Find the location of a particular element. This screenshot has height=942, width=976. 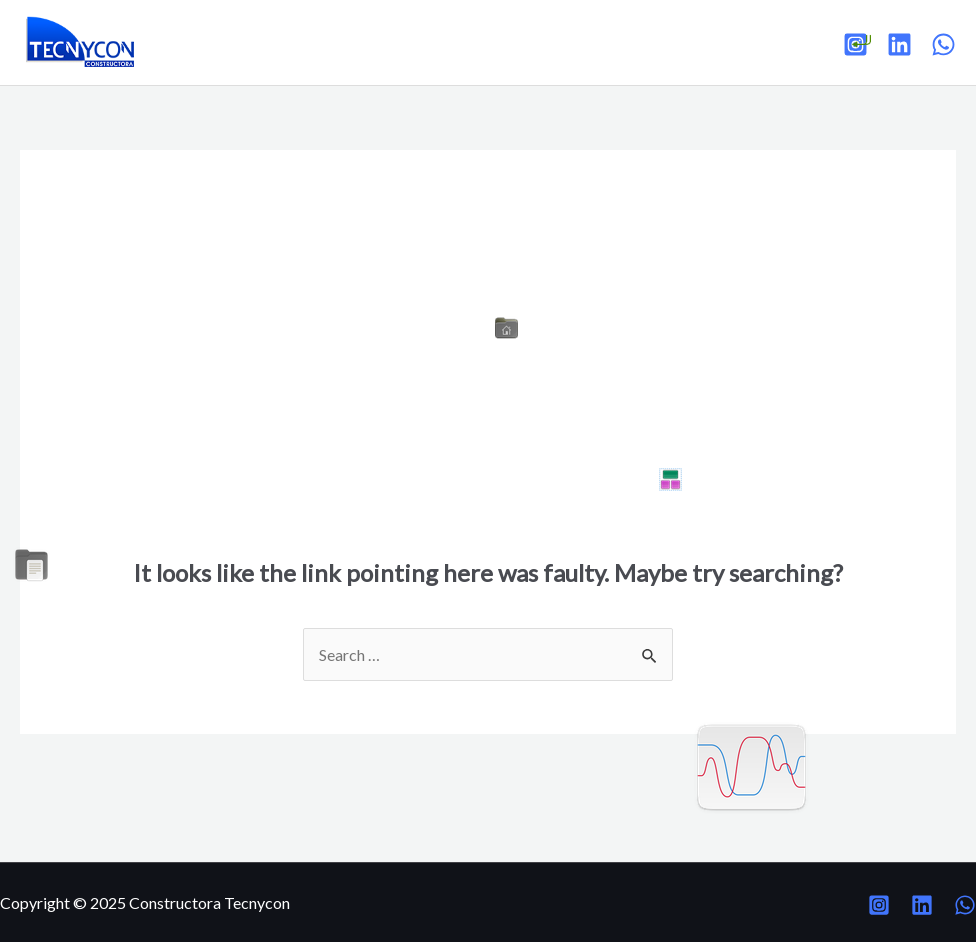

access your home folder is located at coordinates (506, 327).